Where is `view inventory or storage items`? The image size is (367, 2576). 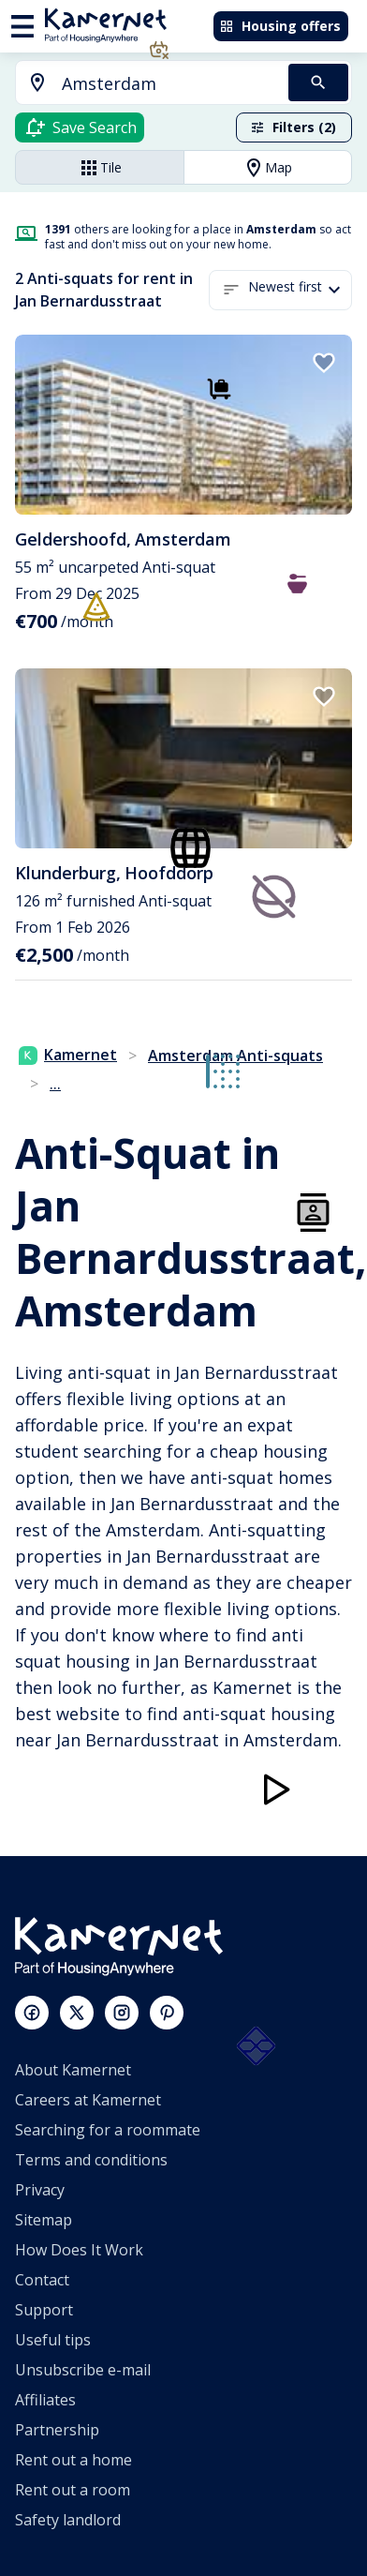 view inventory or storage items is located at coordinates (190, 847).